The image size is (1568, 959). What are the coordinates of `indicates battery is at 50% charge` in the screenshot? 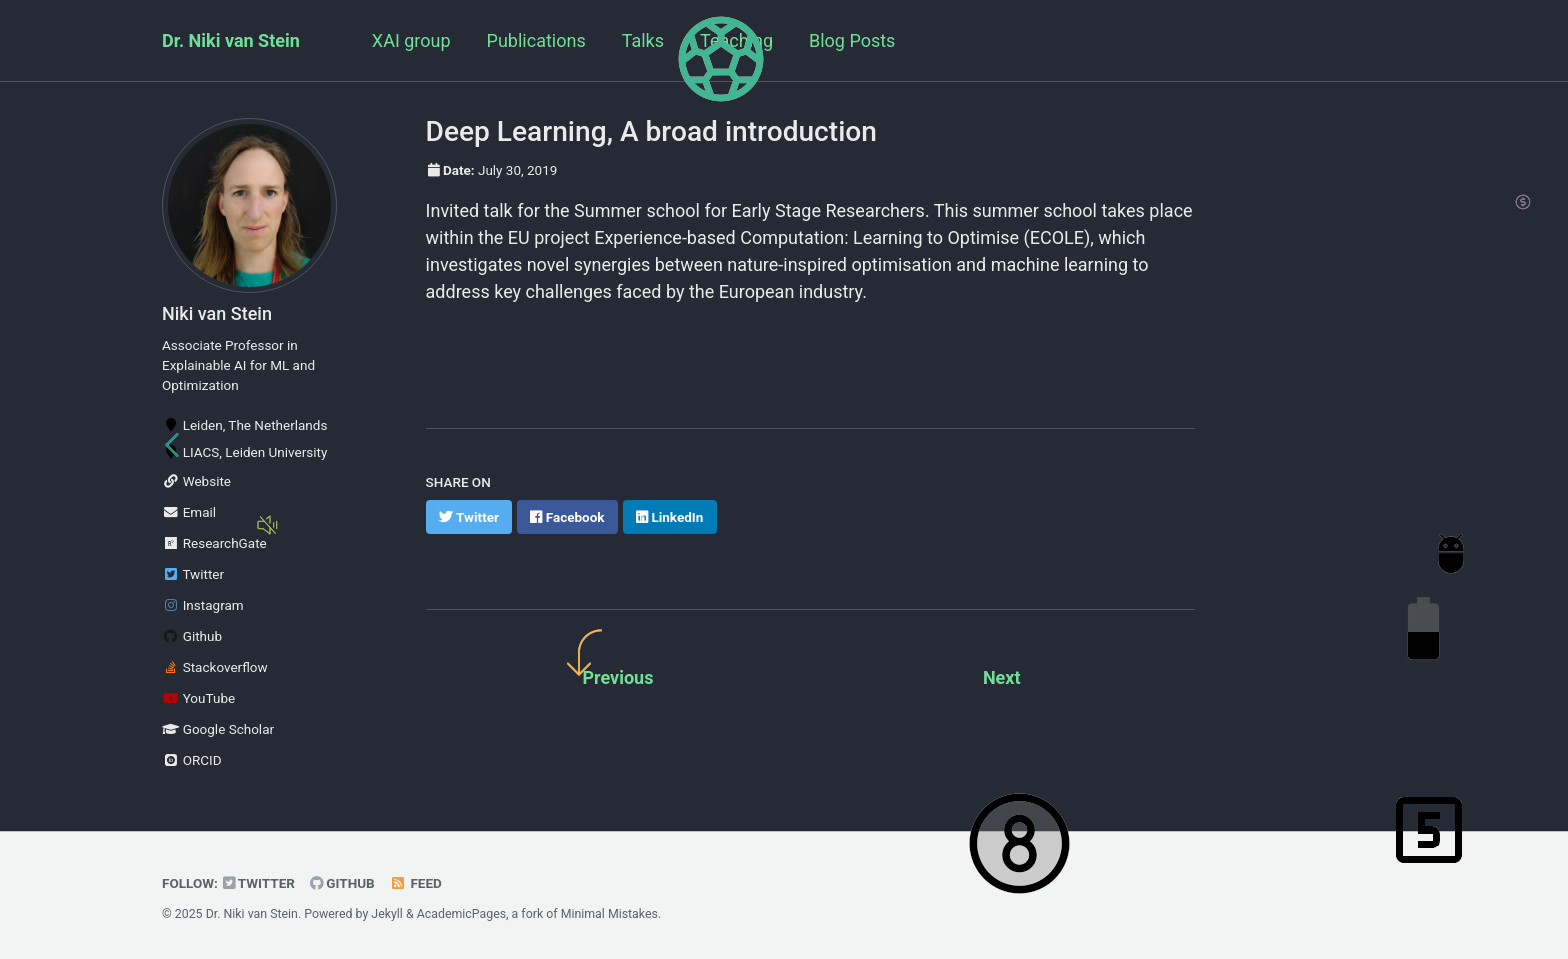 It's located at (1423, 628).